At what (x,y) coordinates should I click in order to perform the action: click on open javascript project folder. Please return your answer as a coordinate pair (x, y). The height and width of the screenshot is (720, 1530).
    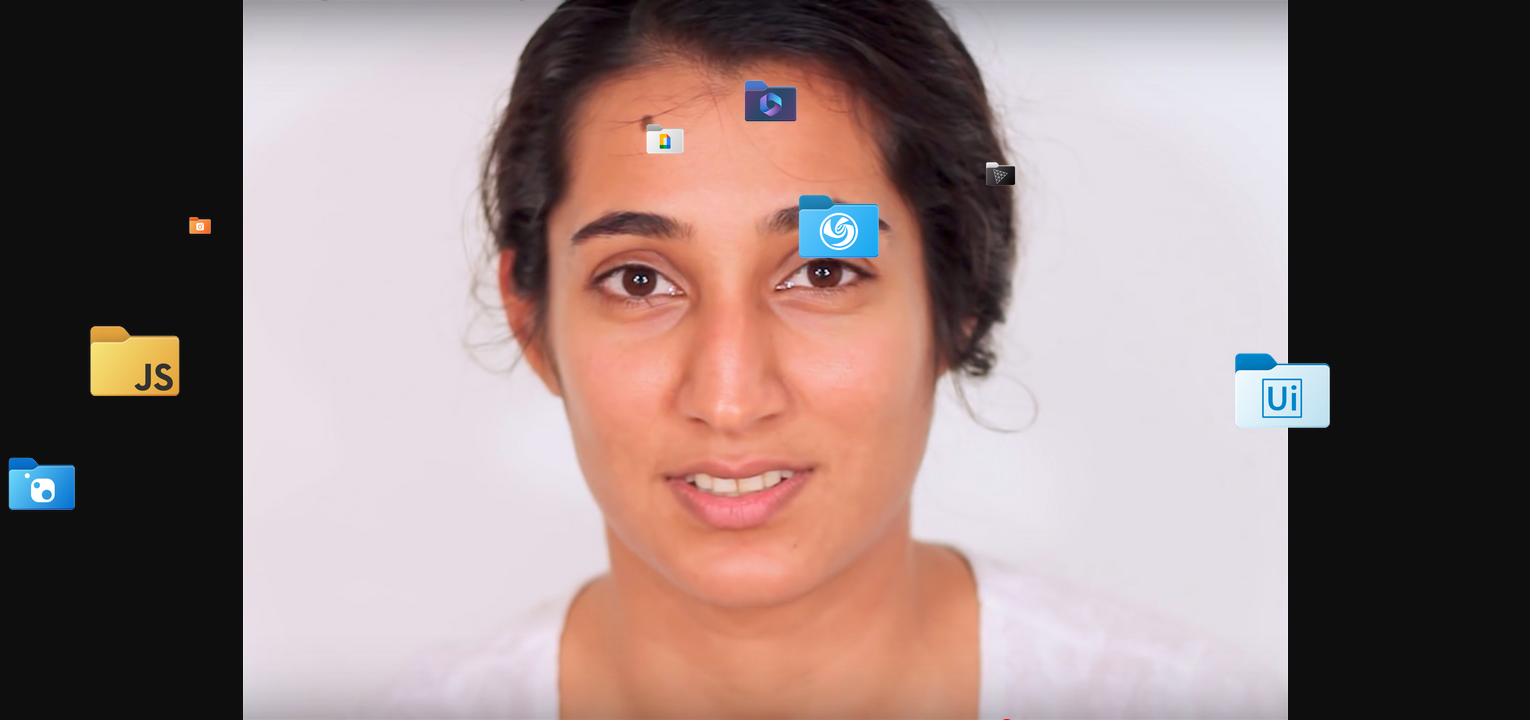
    Looking at the image, I should click on (134, 363).